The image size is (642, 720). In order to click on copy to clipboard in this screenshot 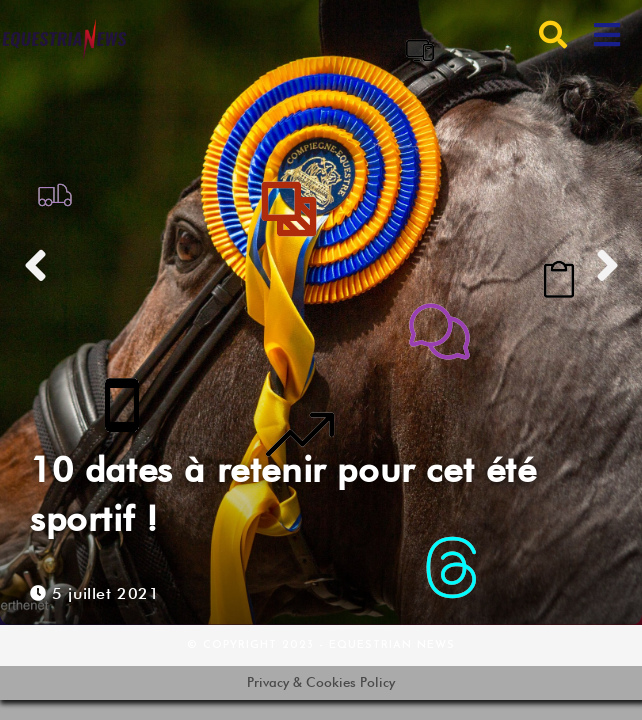, I will do `click(559, 280)`.